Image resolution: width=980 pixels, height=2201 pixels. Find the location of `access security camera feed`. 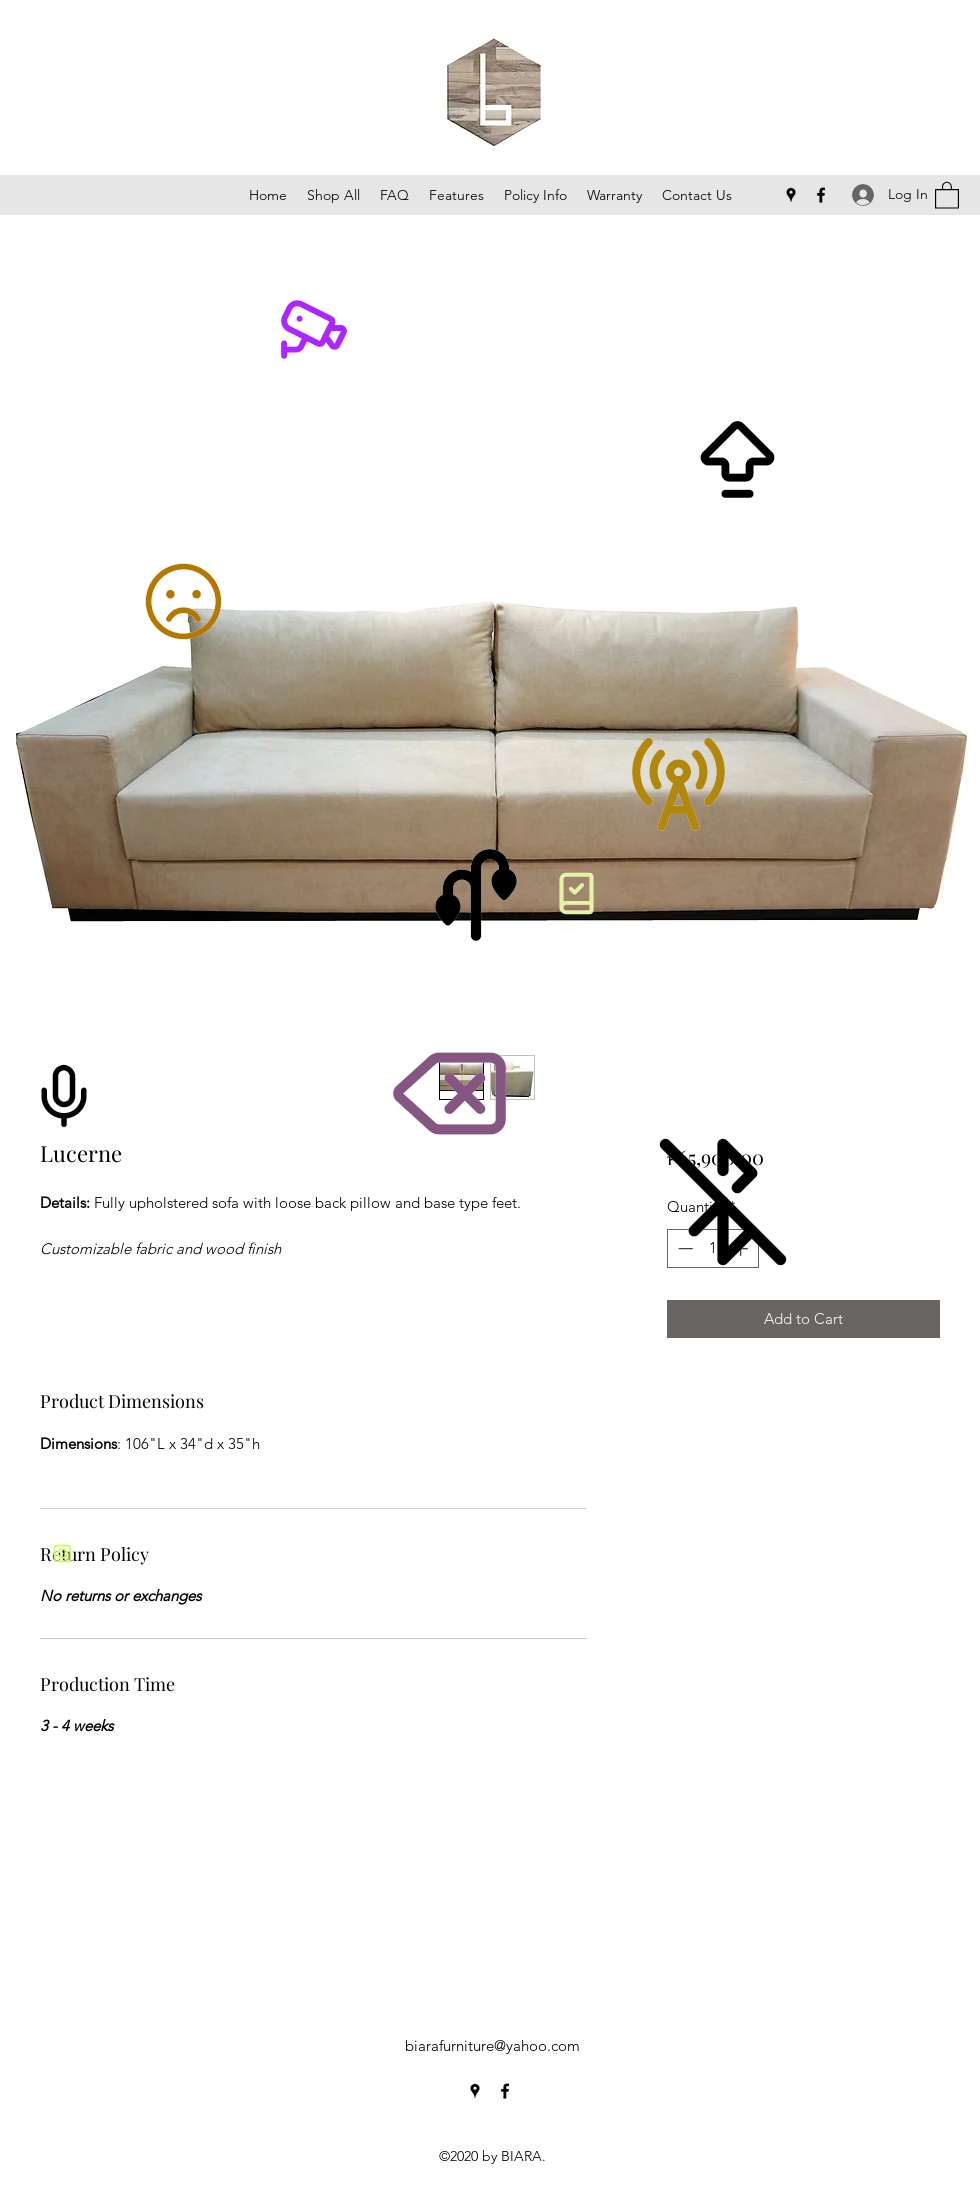

access security camera feed is located at coordinates (315, 328).